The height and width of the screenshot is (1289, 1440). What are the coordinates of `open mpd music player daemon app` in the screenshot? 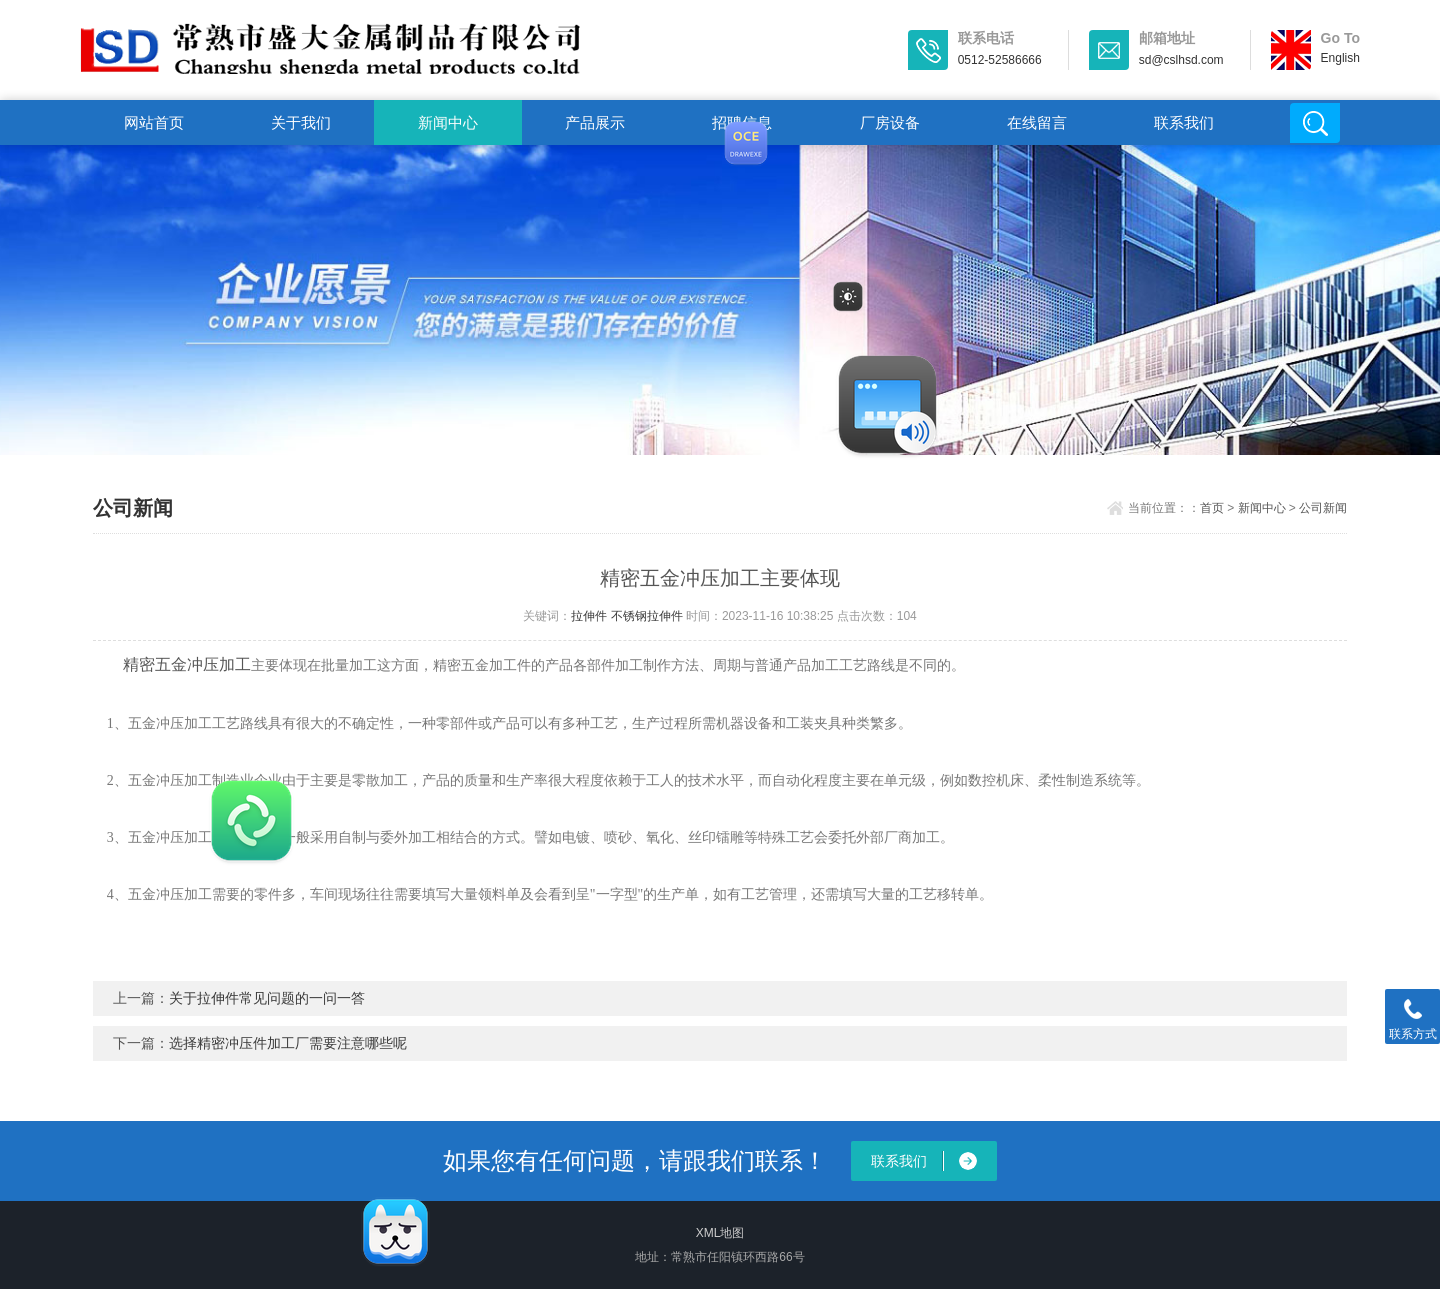 It's located at (887, 404).